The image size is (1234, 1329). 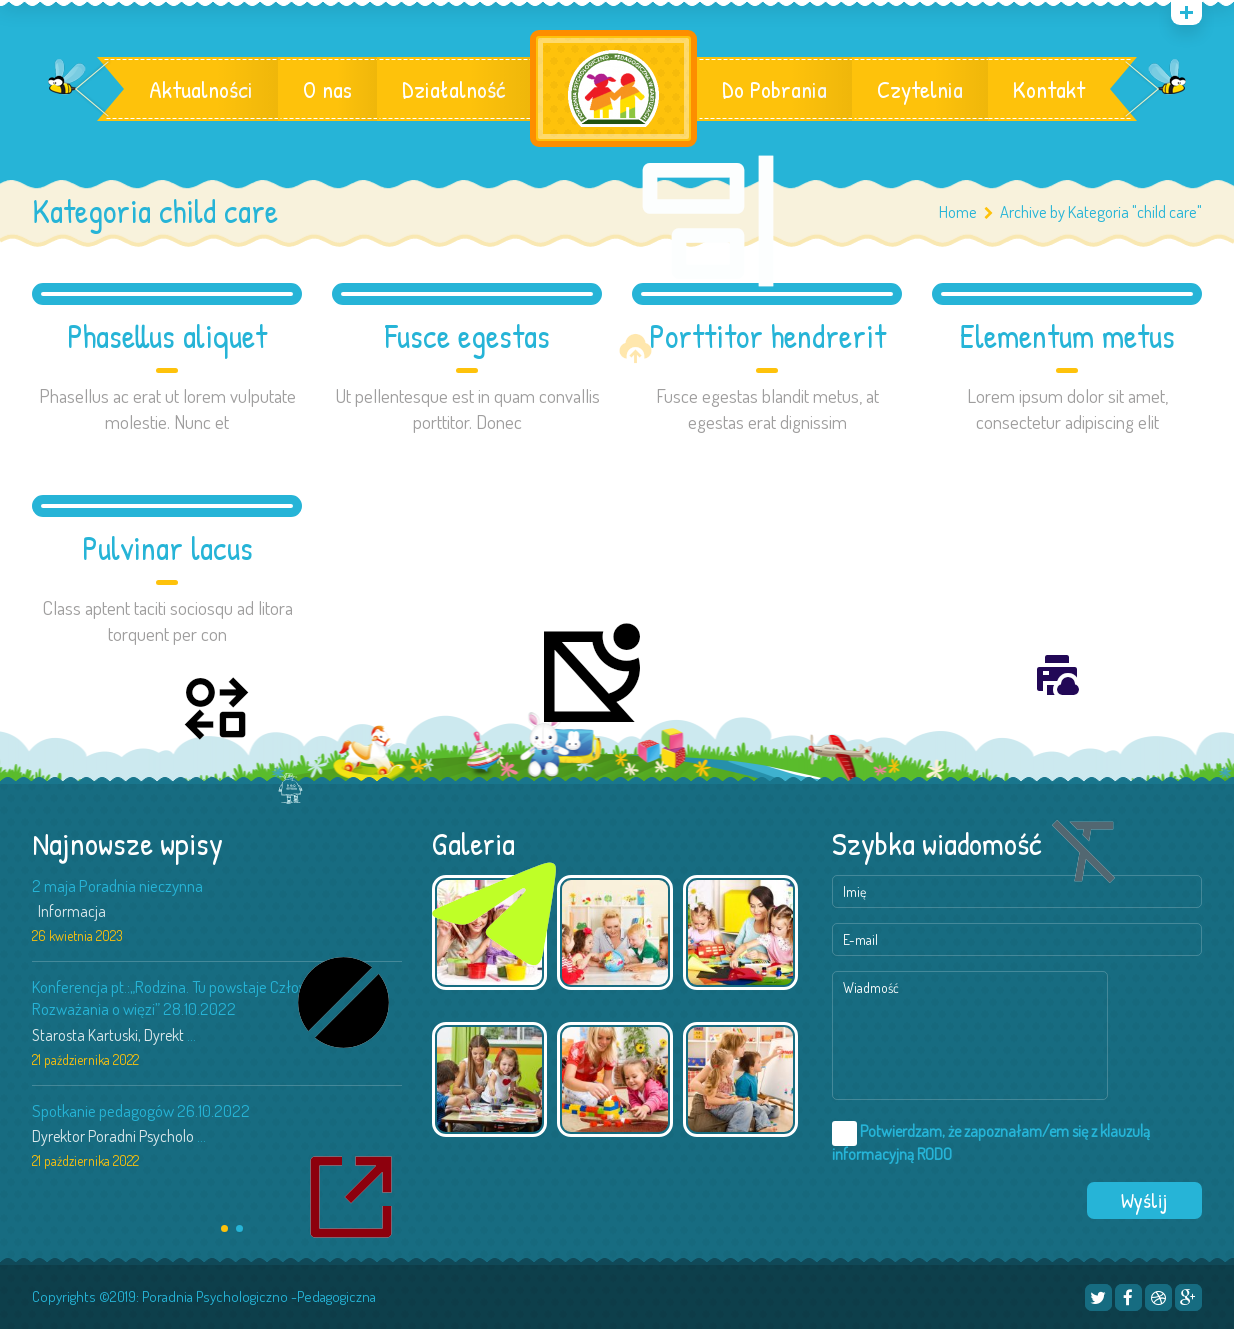 What do you see at coordinates (503, 908) in the screenshot?
I see `open telegram messaging app` at bounding box center [503, 908].